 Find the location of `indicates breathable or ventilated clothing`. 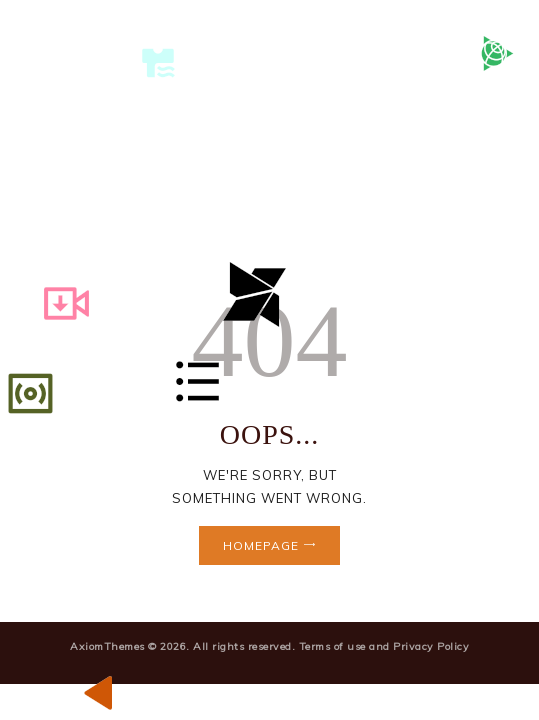

indicates breathable or ventilated clothing is located at coordinates (158, 63).